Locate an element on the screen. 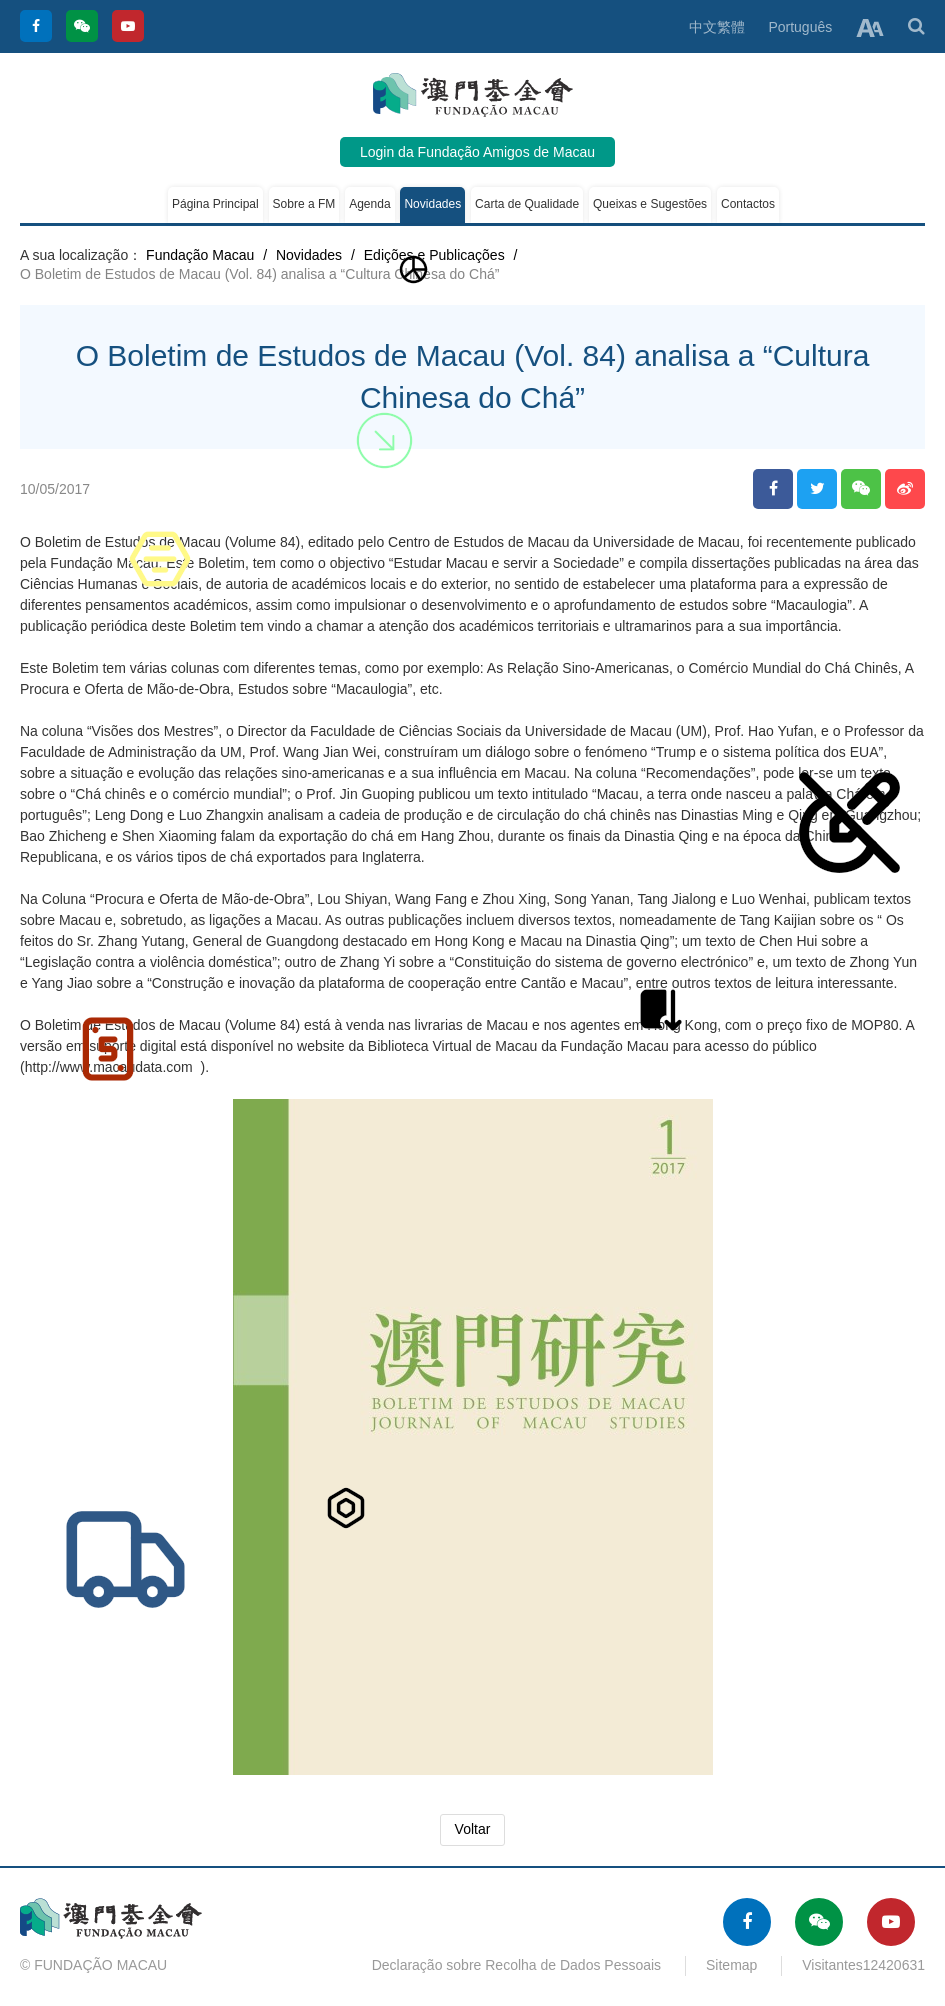 This screenshot has height=2006, width=945. open the Bumble dating app is located at coordinates (160, 559).